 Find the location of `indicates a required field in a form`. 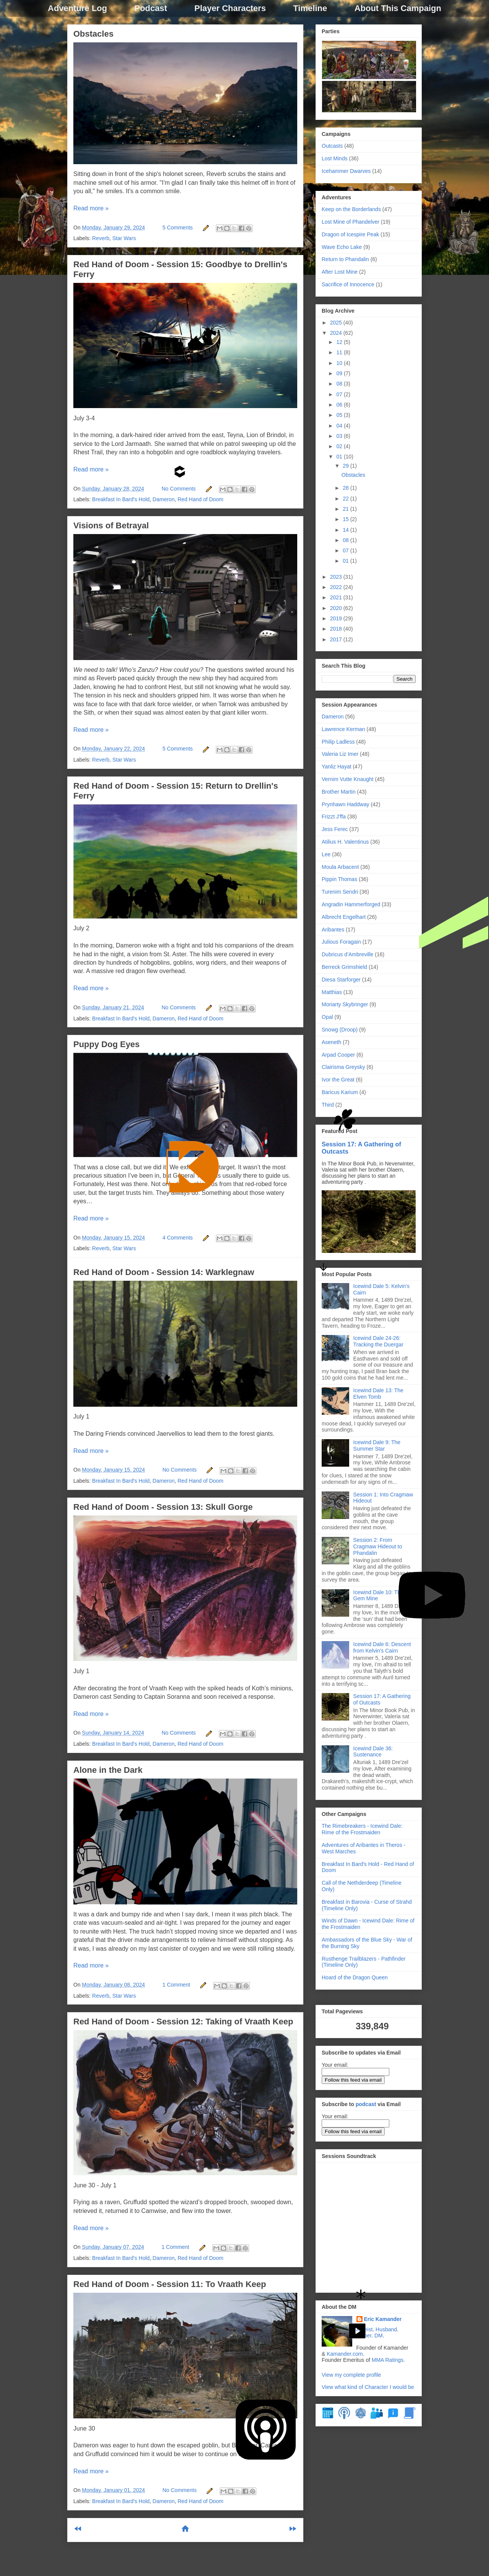

indicates a required field in a form is located at coordinates (361, 2294).